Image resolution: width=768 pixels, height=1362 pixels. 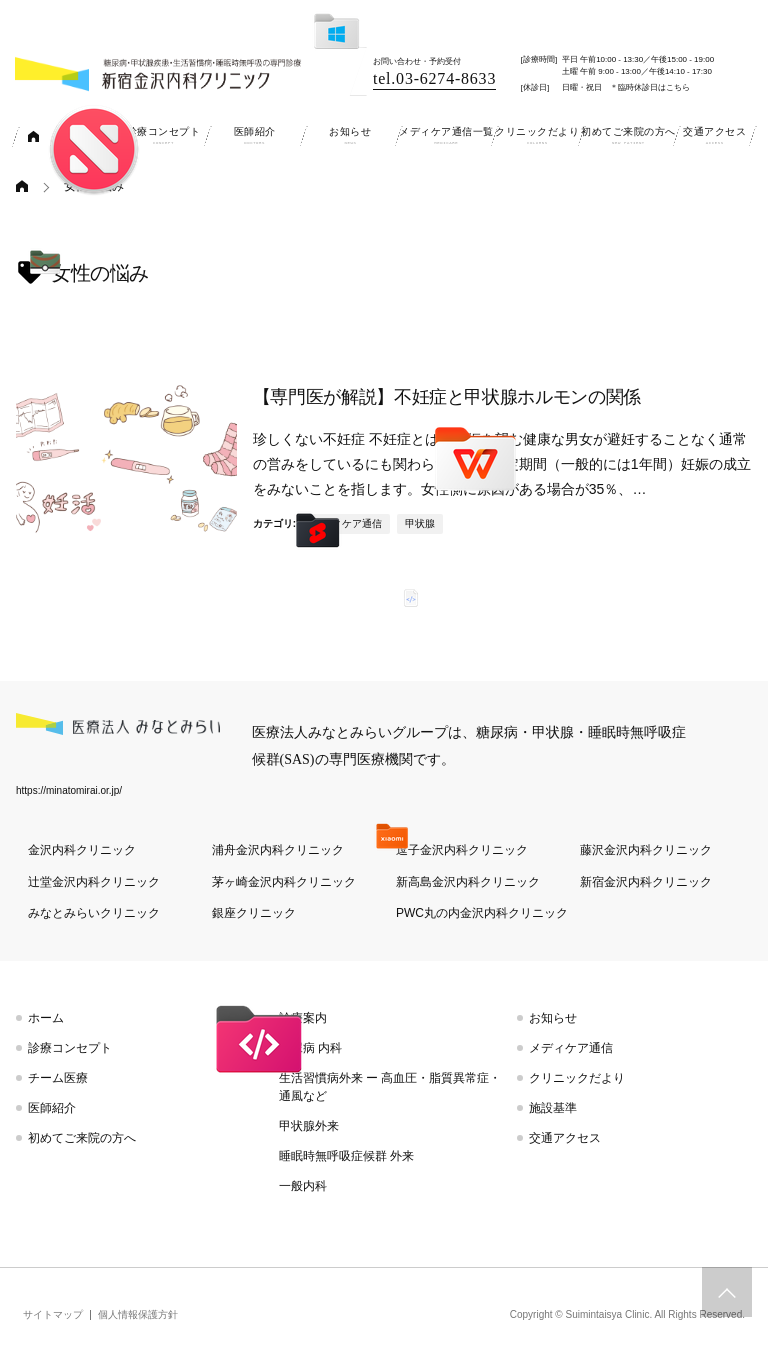 I want to click on folder for pokémon nest ball related content, so click(x=45, y=263).